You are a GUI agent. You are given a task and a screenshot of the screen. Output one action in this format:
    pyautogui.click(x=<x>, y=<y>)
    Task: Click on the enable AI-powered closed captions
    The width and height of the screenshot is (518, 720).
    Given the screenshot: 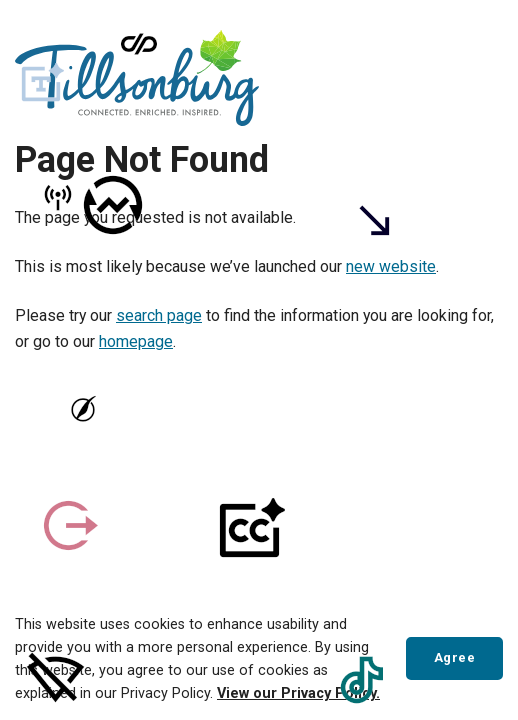 What is the action you would take?
    pyautogui.click(x=249, y=530)
    